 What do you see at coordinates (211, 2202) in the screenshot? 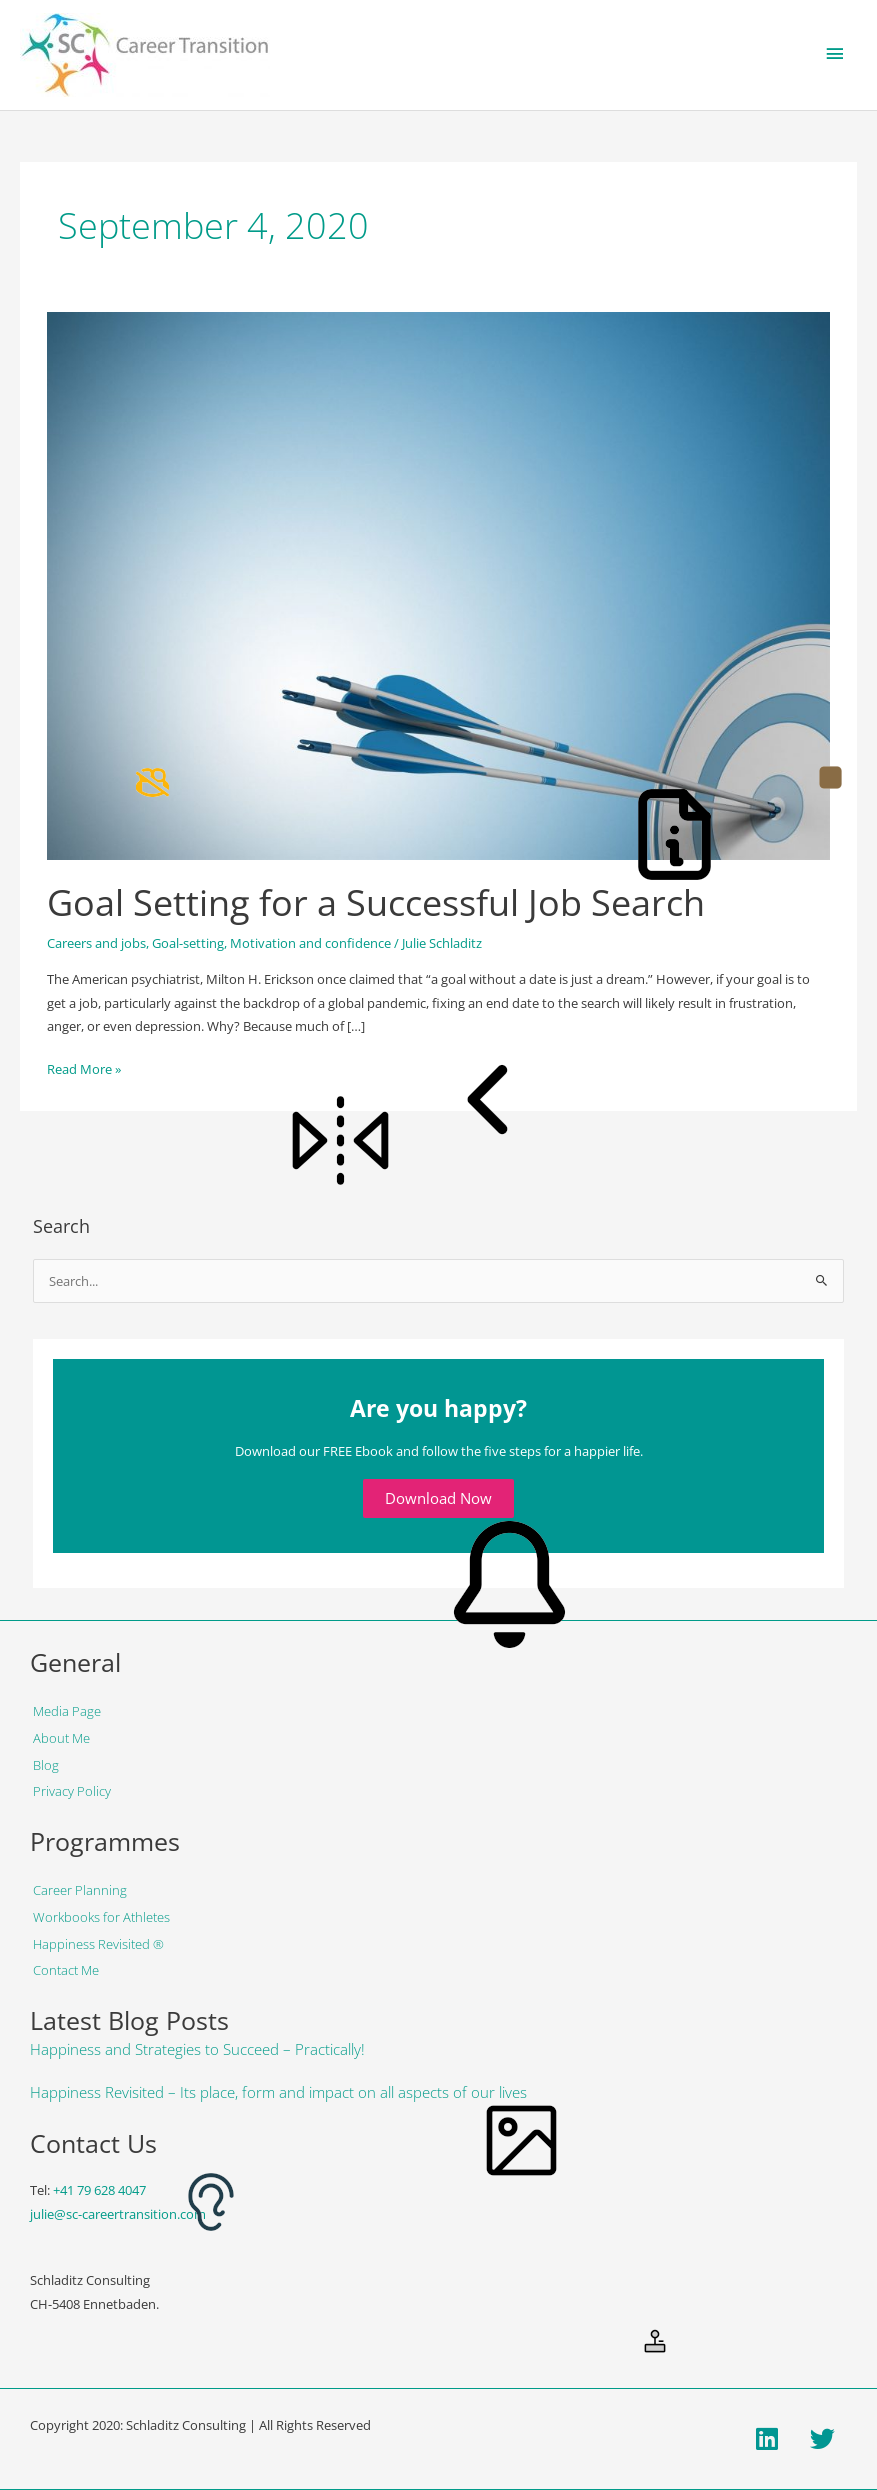
I see `access audio or hearing settings` at bounding box center [211, 2202].